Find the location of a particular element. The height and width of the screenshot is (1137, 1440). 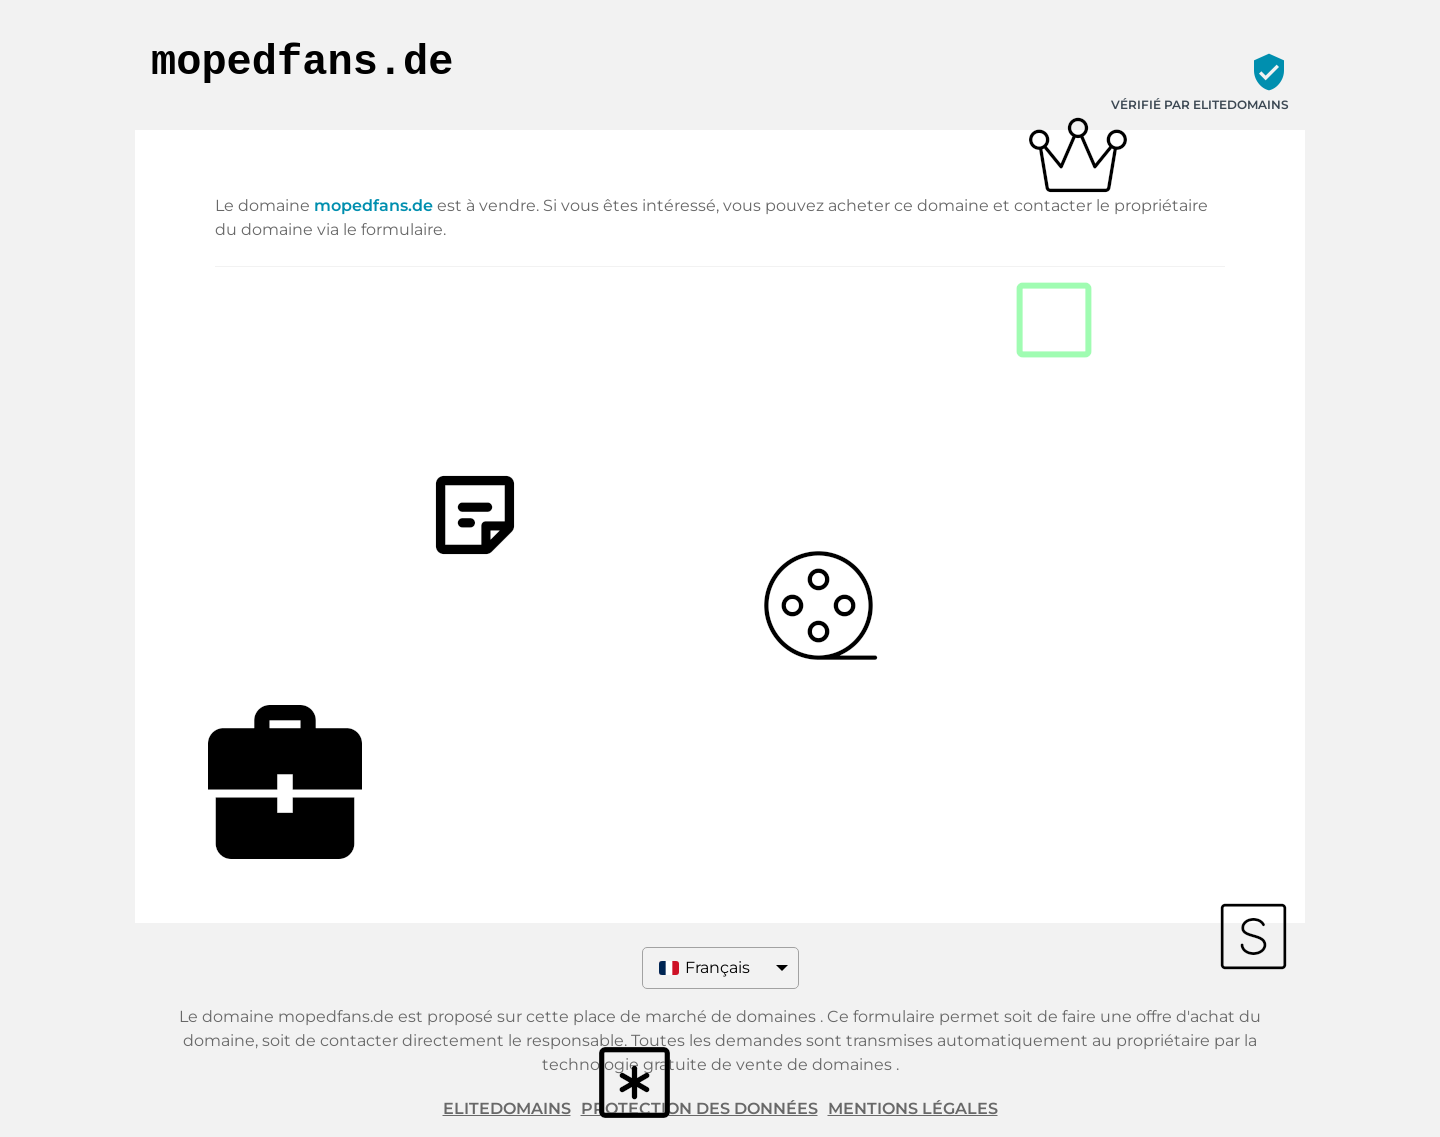

create a new note is located at coordinates (475, 515).